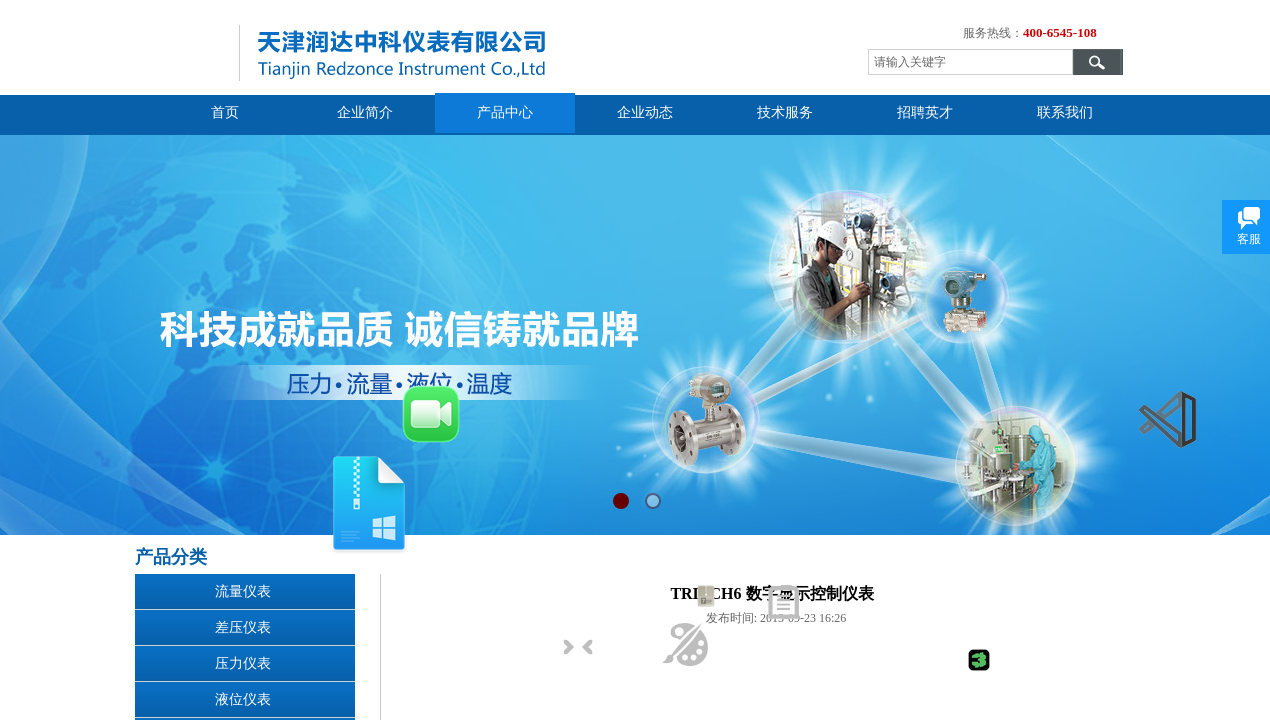 This screenshot has height=720, width=1270. I want to click on open visual studio code, so click(1167, 419).